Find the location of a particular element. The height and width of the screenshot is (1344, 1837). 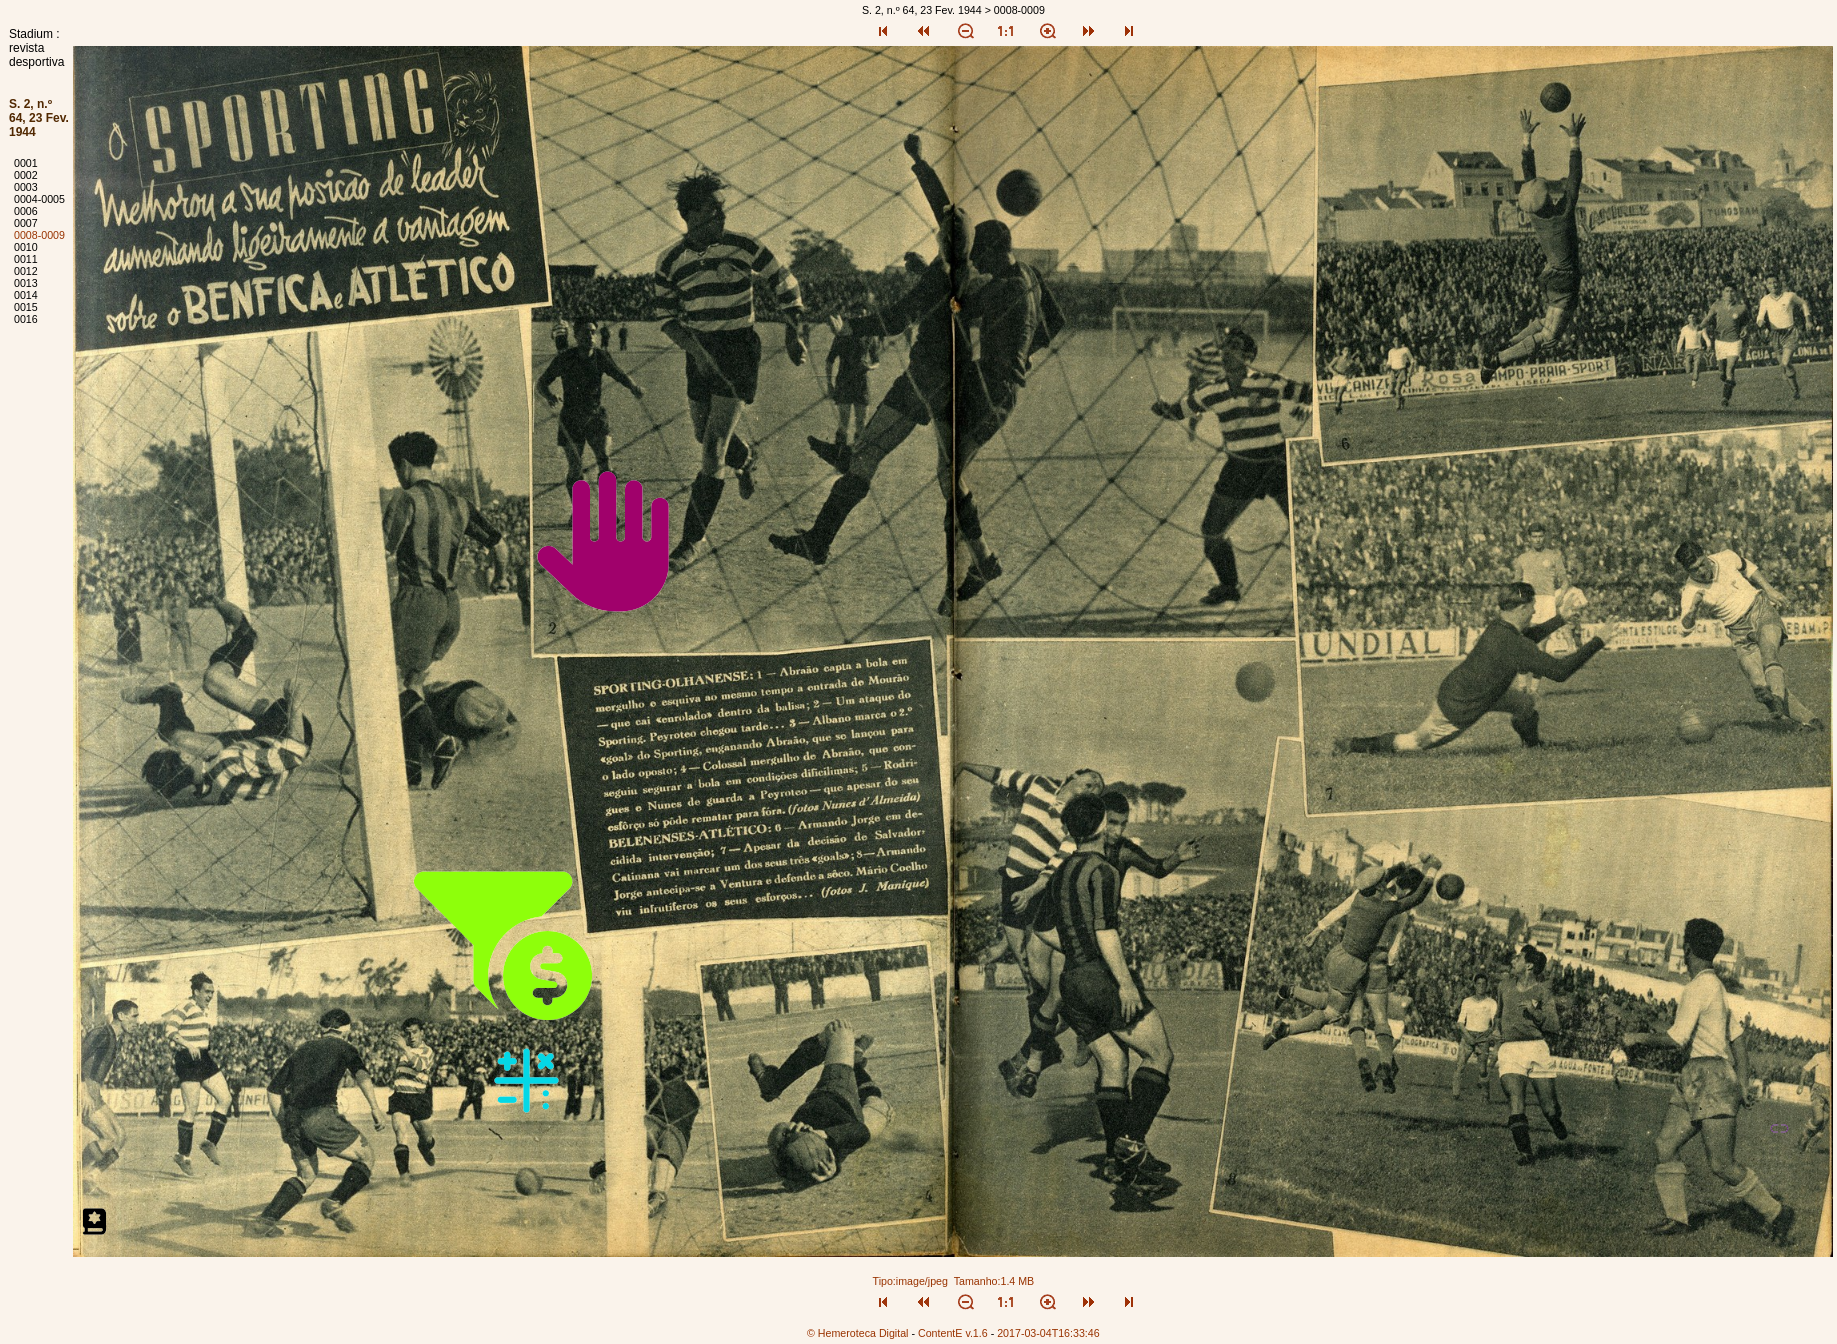

unlink or break a connected item is located at coordinates (1779, 1128).